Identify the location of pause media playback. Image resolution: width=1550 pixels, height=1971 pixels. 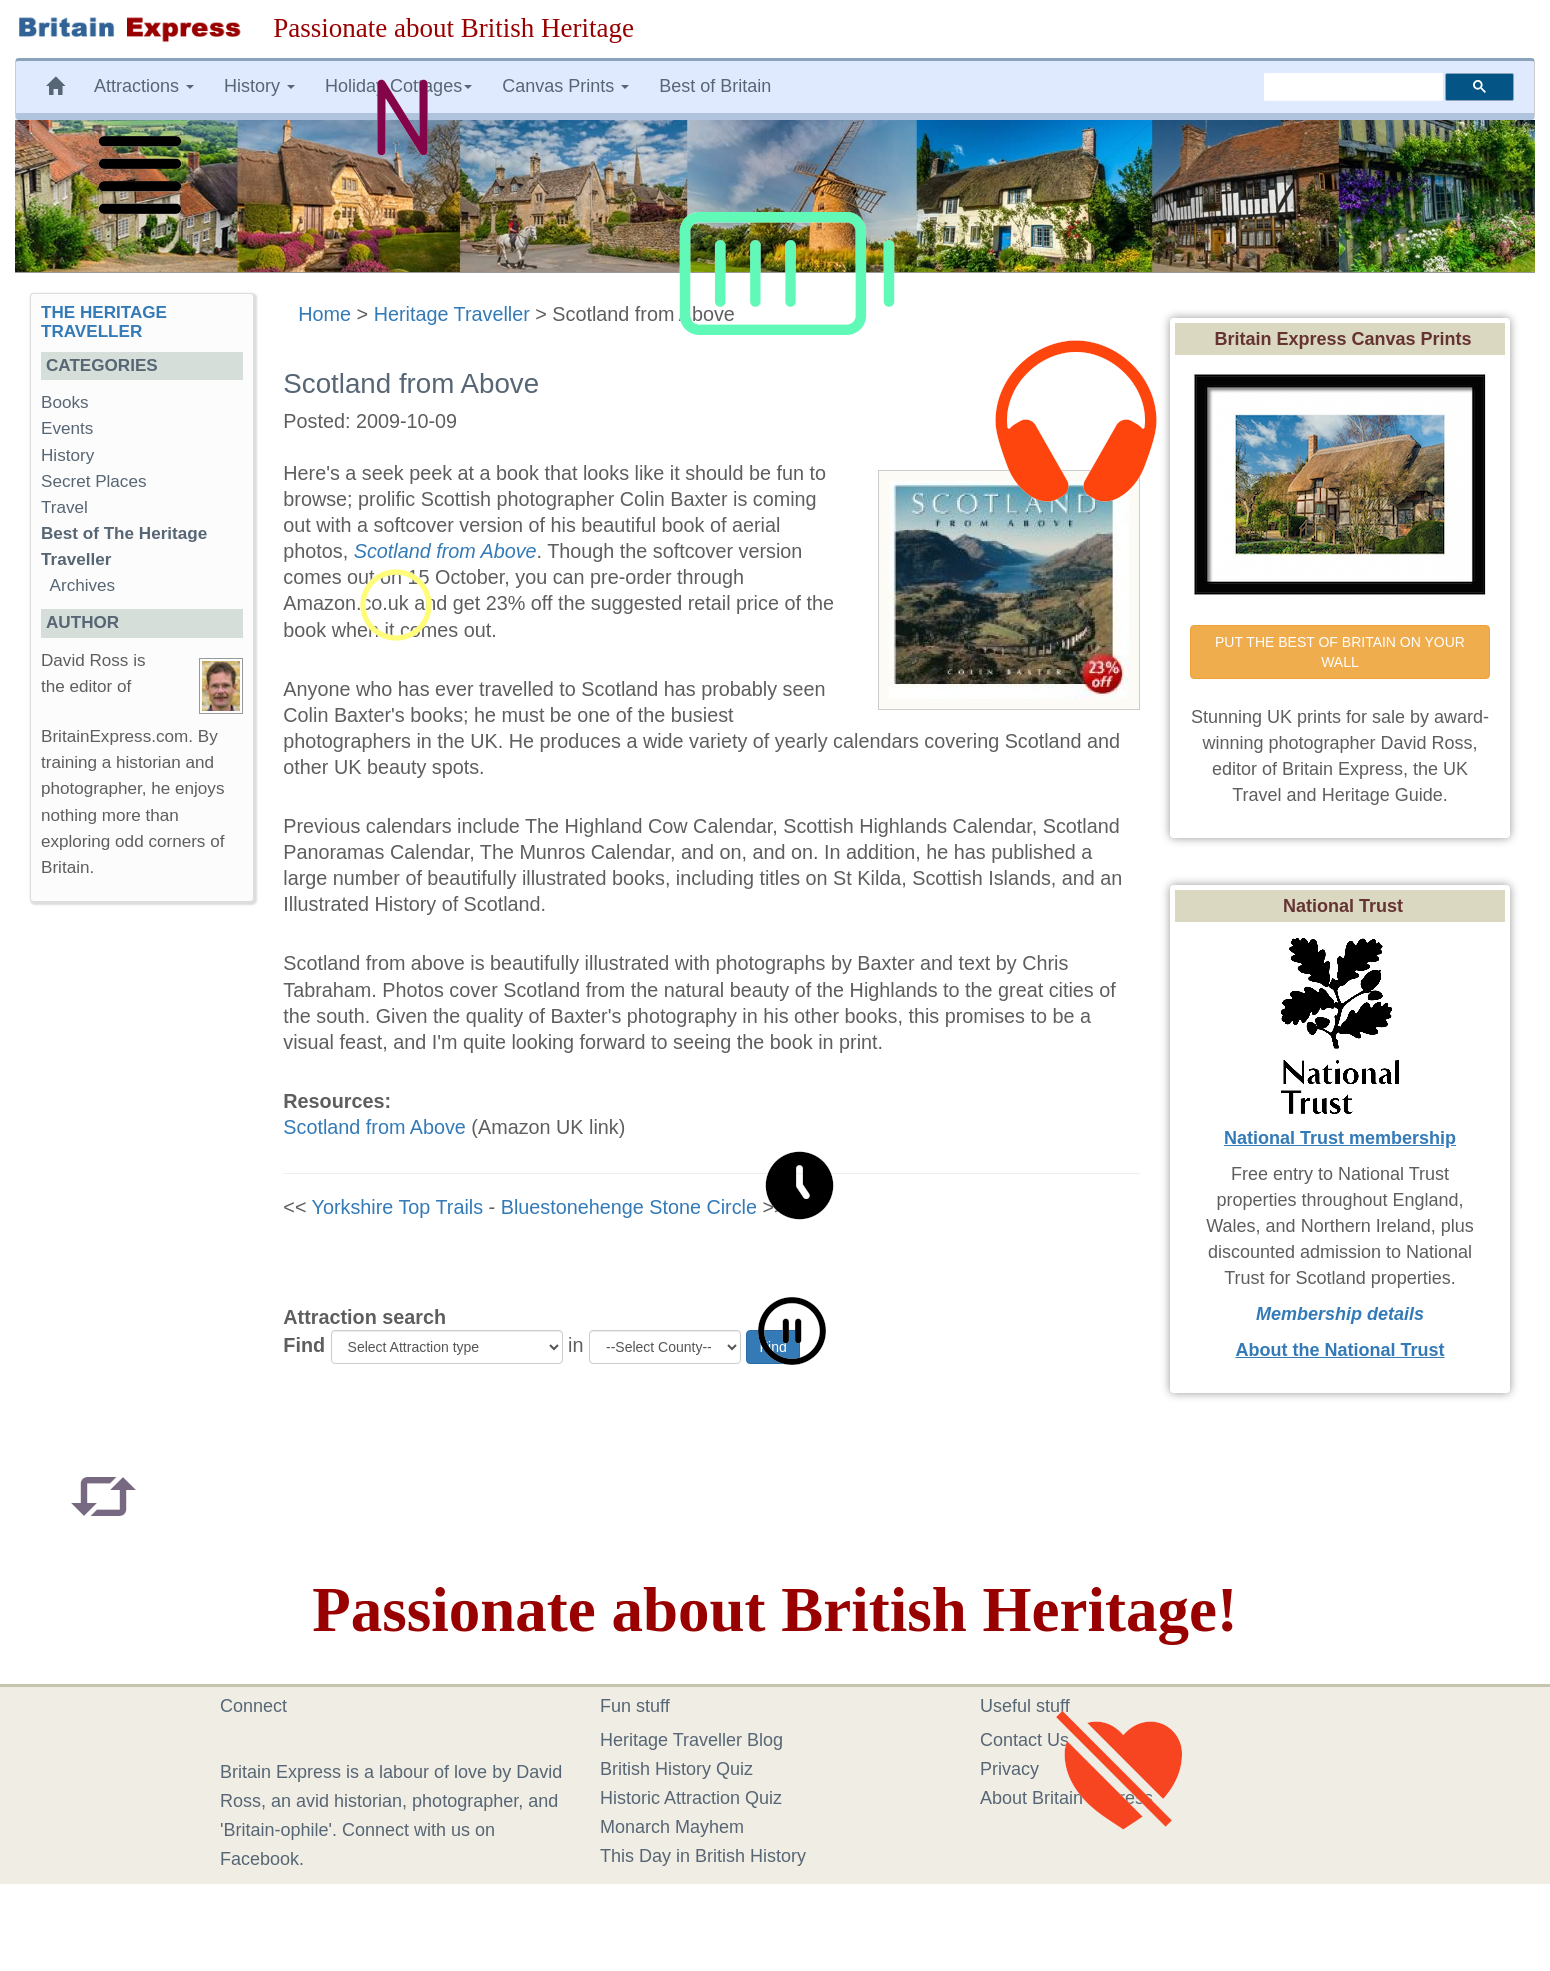
(792, 1331).